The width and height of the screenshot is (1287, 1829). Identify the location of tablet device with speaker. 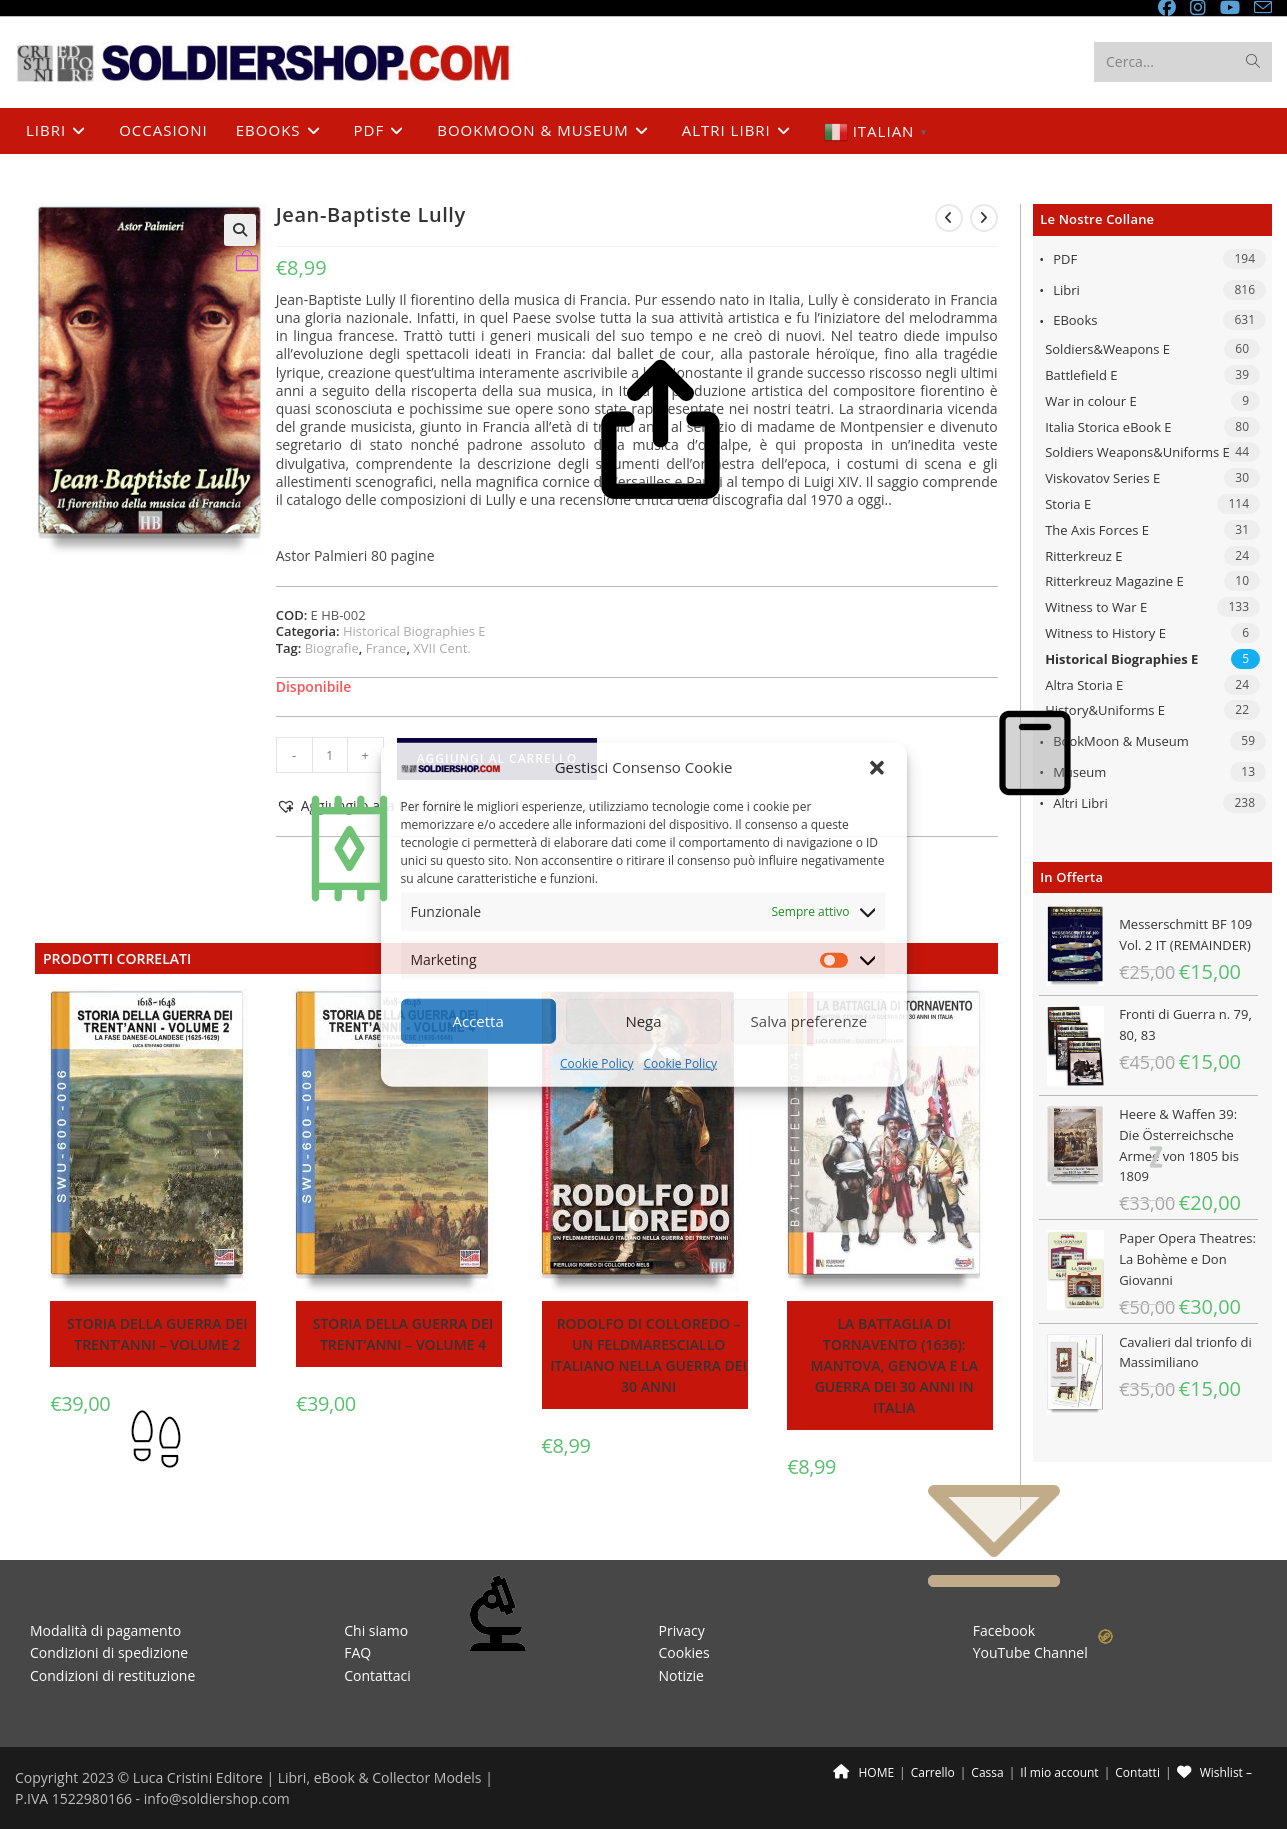
(1035, 753).